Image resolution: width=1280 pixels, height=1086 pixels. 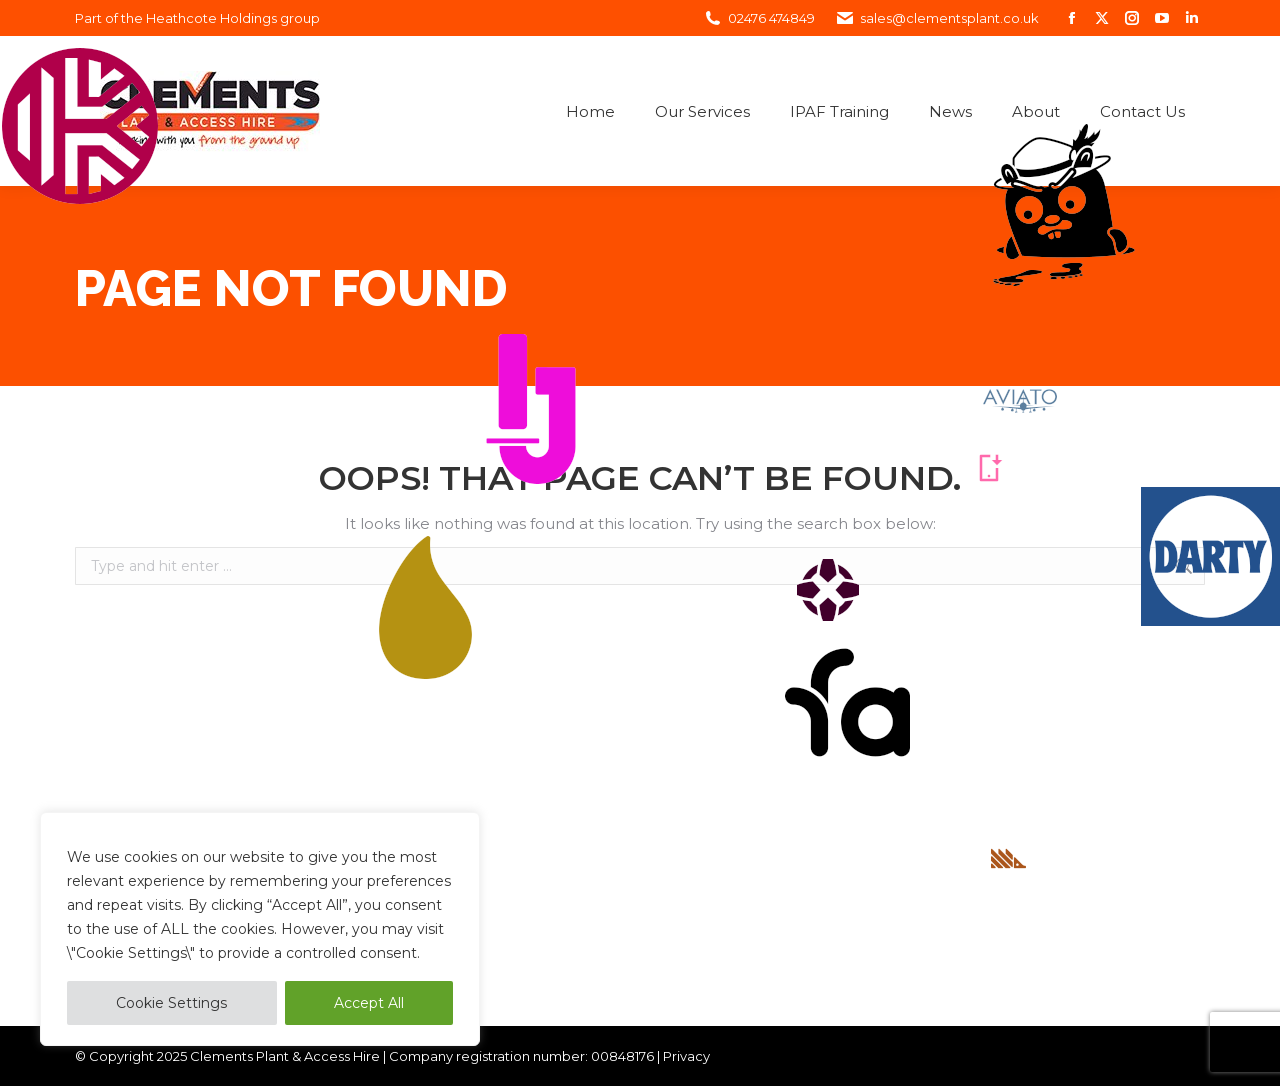 I want to click on open ImageJ image processing application, so click(x=531, y=409).